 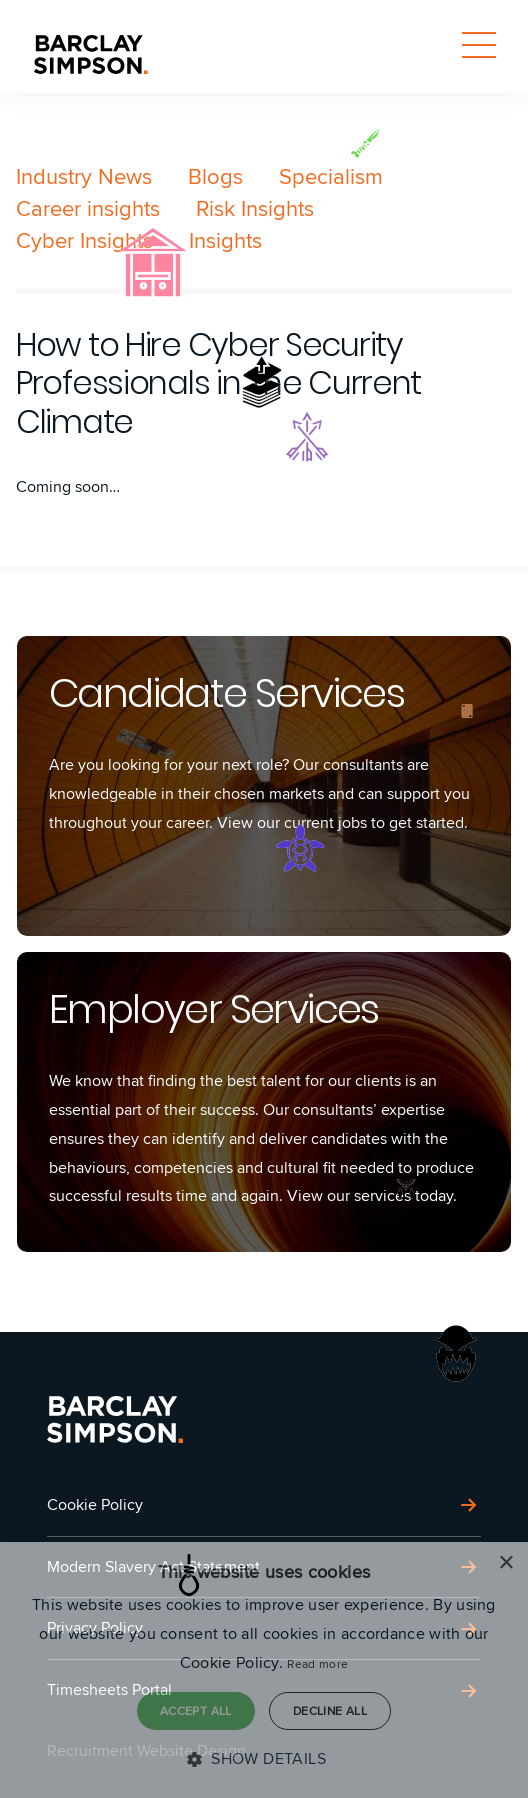 What do you see at coordinates (406, 1189) in the screenshot?
I see `the lovers tarot card in a fortune telling or divination app` at bounding box center [406, 1189].